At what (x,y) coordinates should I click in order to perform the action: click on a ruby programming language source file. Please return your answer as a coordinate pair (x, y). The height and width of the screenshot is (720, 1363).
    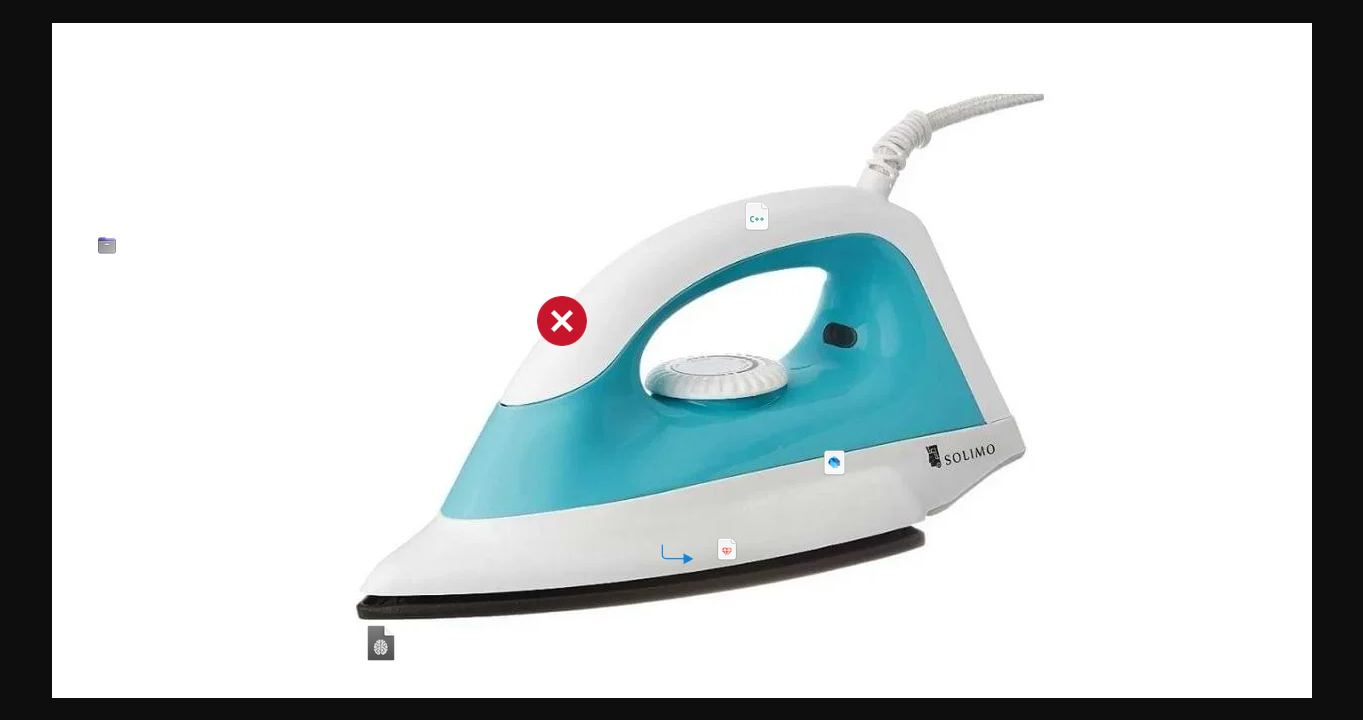
    Looking at the image, I should click on (727, 549).